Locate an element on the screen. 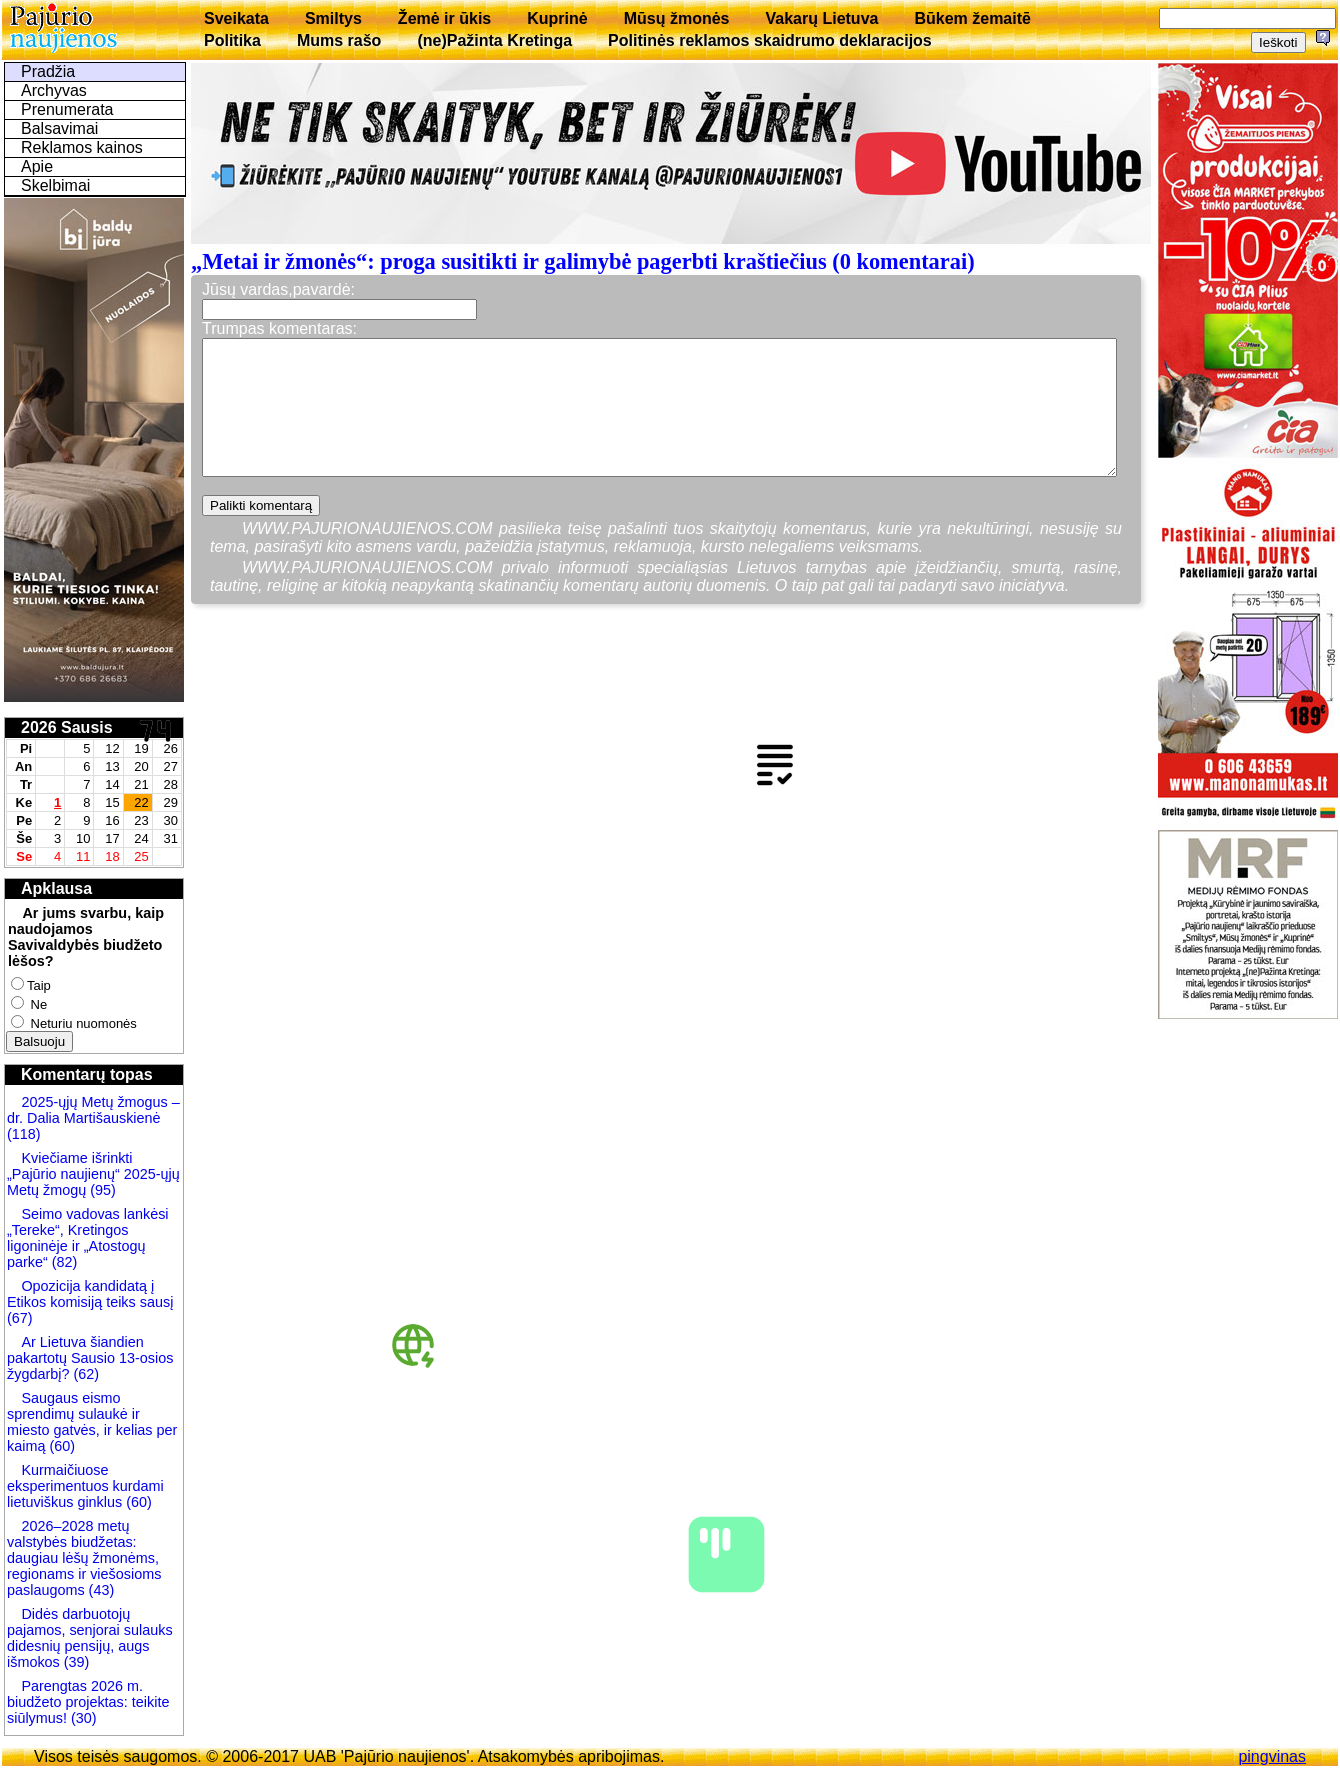 The image size is (1340, 1776). quick access to global network settings is located at coordinates (413, 1345).